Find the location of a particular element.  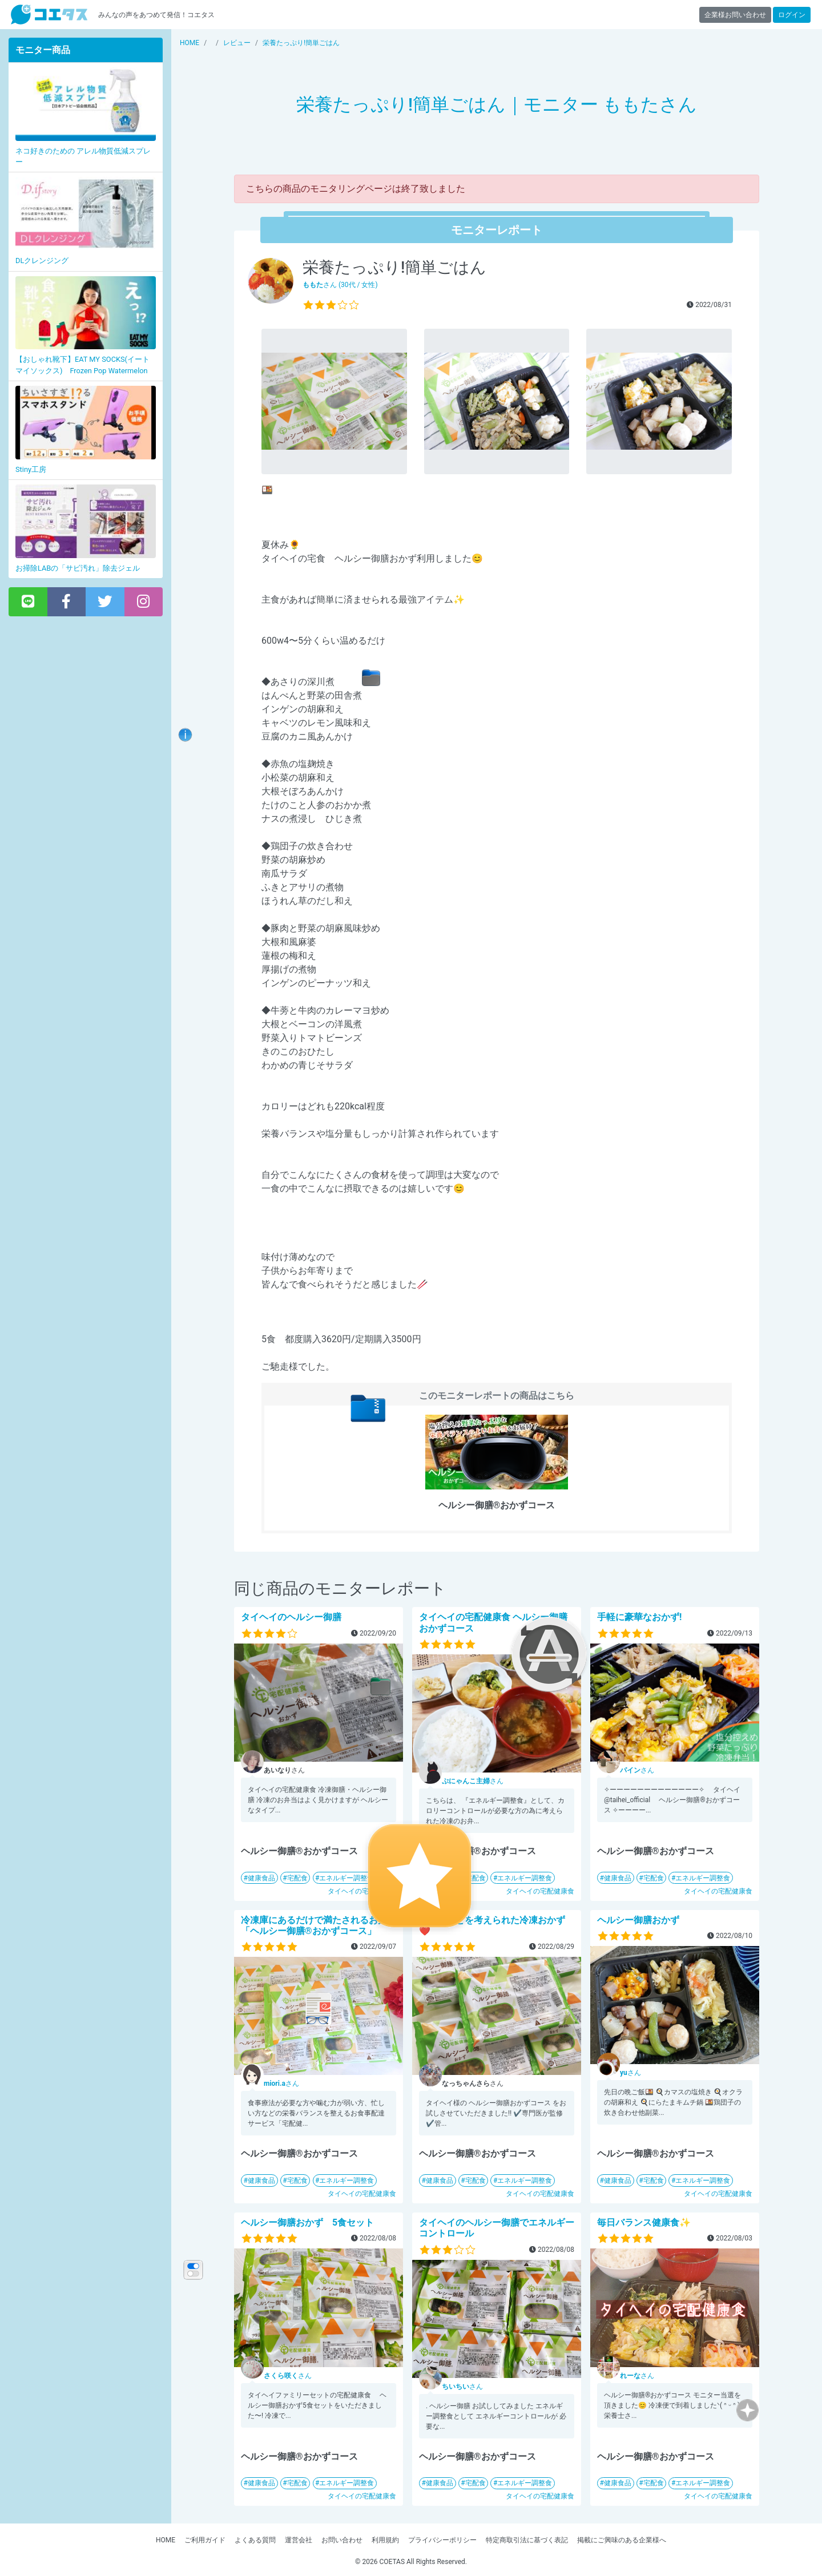

view featured applications is located at coordinates (420, 1878).